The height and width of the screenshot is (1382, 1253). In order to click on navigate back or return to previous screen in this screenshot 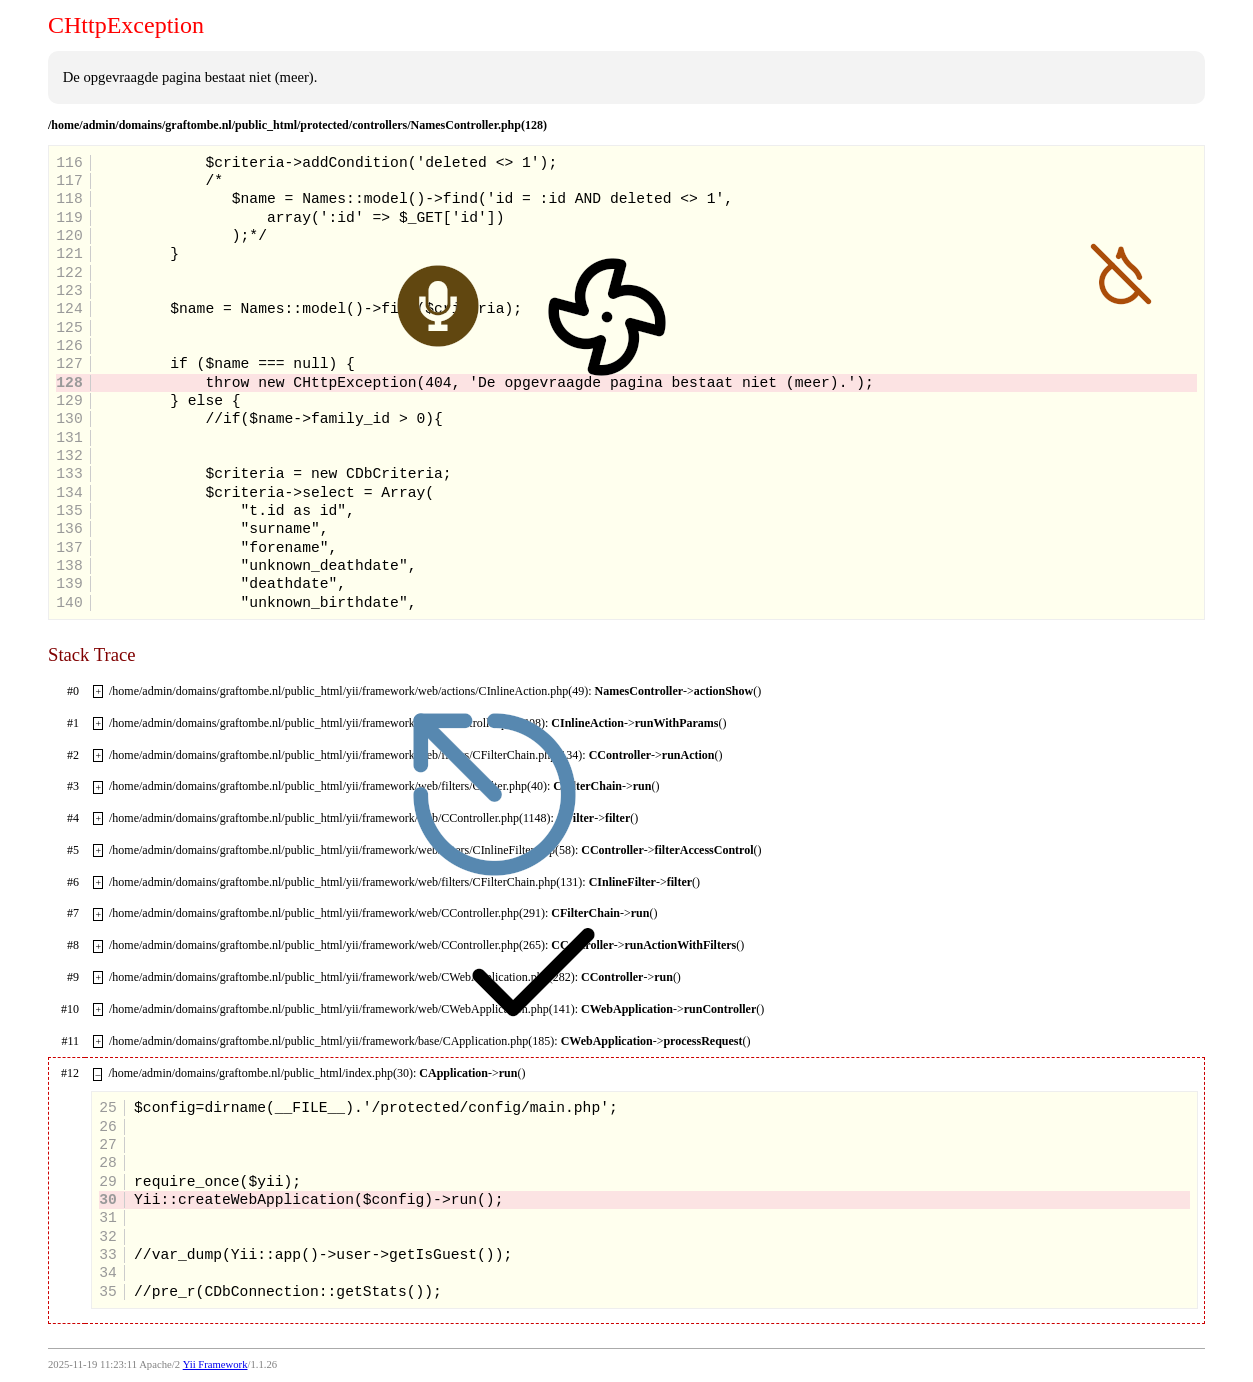, I will do `click(494, 794)`.